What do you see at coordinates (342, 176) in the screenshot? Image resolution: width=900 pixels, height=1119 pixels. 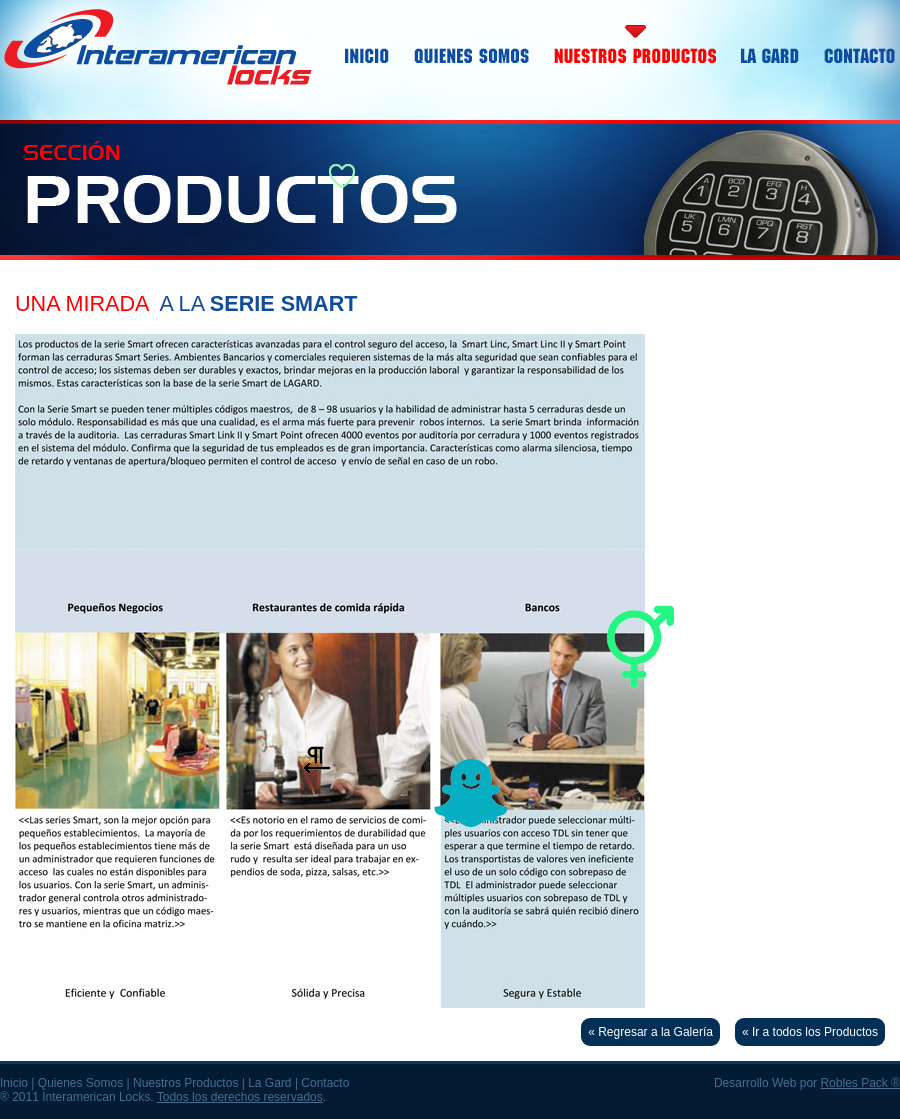 I see `add item to favorites` at bounding box center [342, 176].